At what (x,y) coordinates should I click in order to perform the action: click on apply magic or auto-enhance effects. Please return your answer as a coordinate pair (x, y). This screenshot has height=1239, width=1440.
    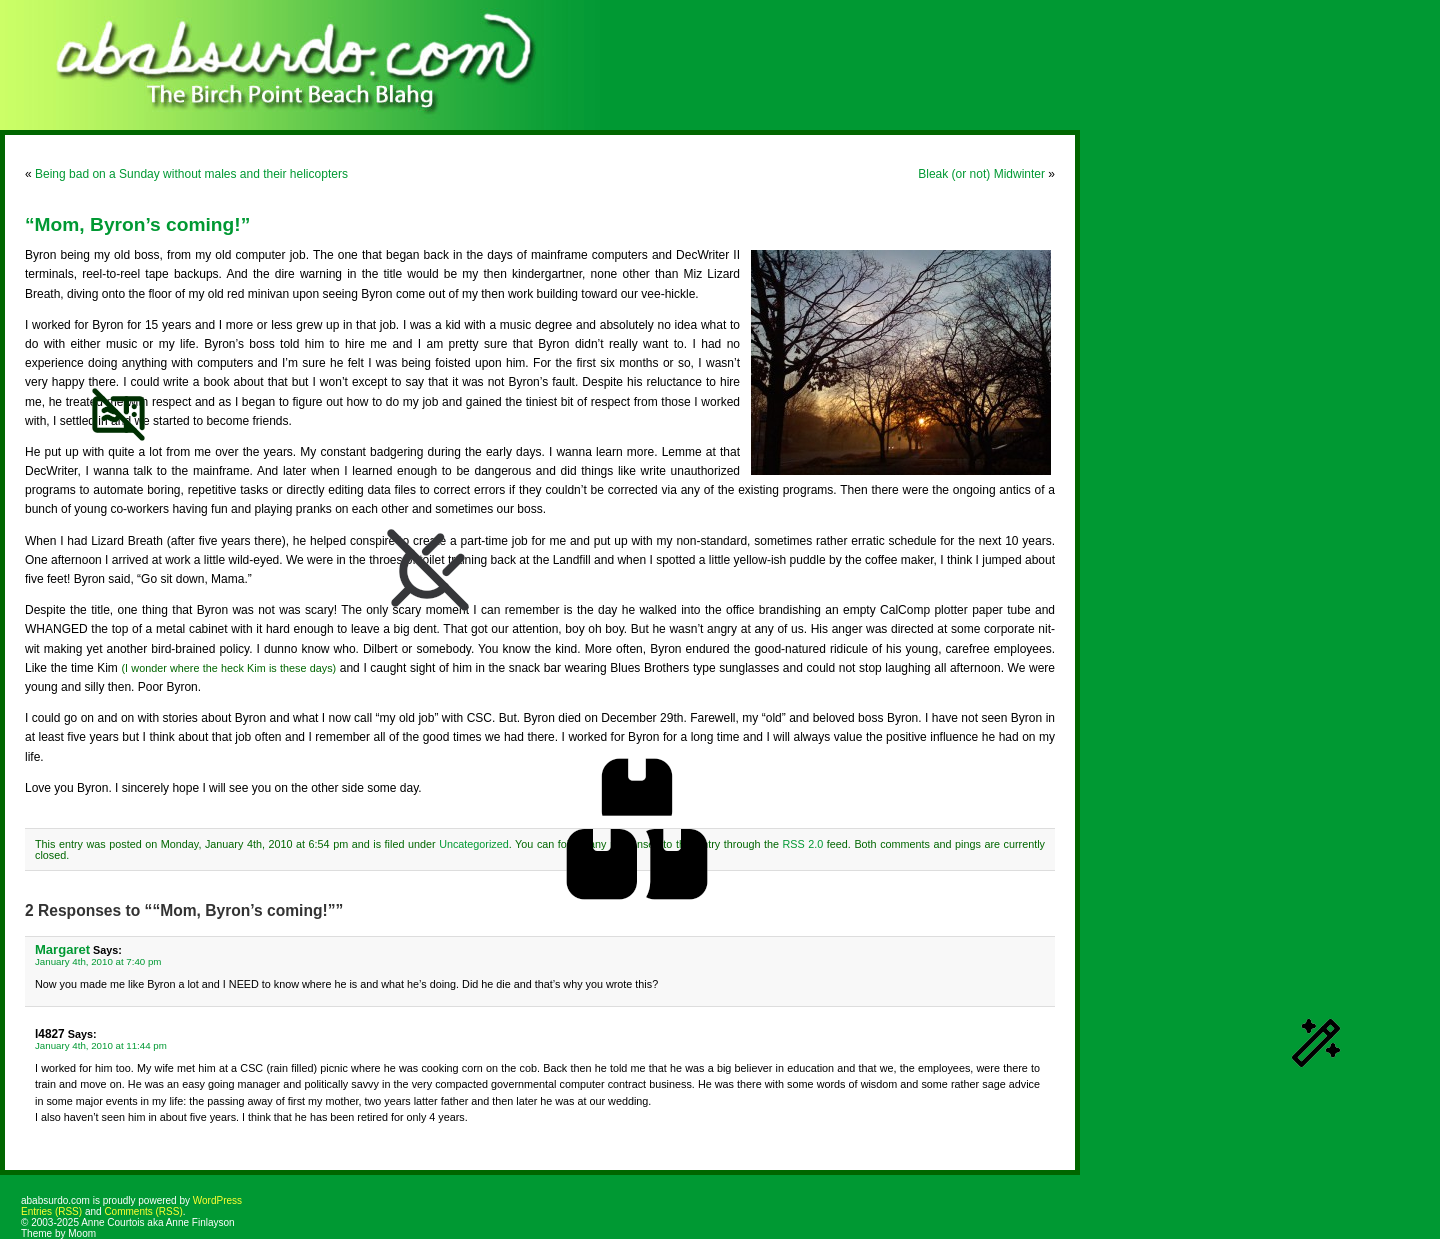
    Looking at the image, I should click on (1316, 1043).